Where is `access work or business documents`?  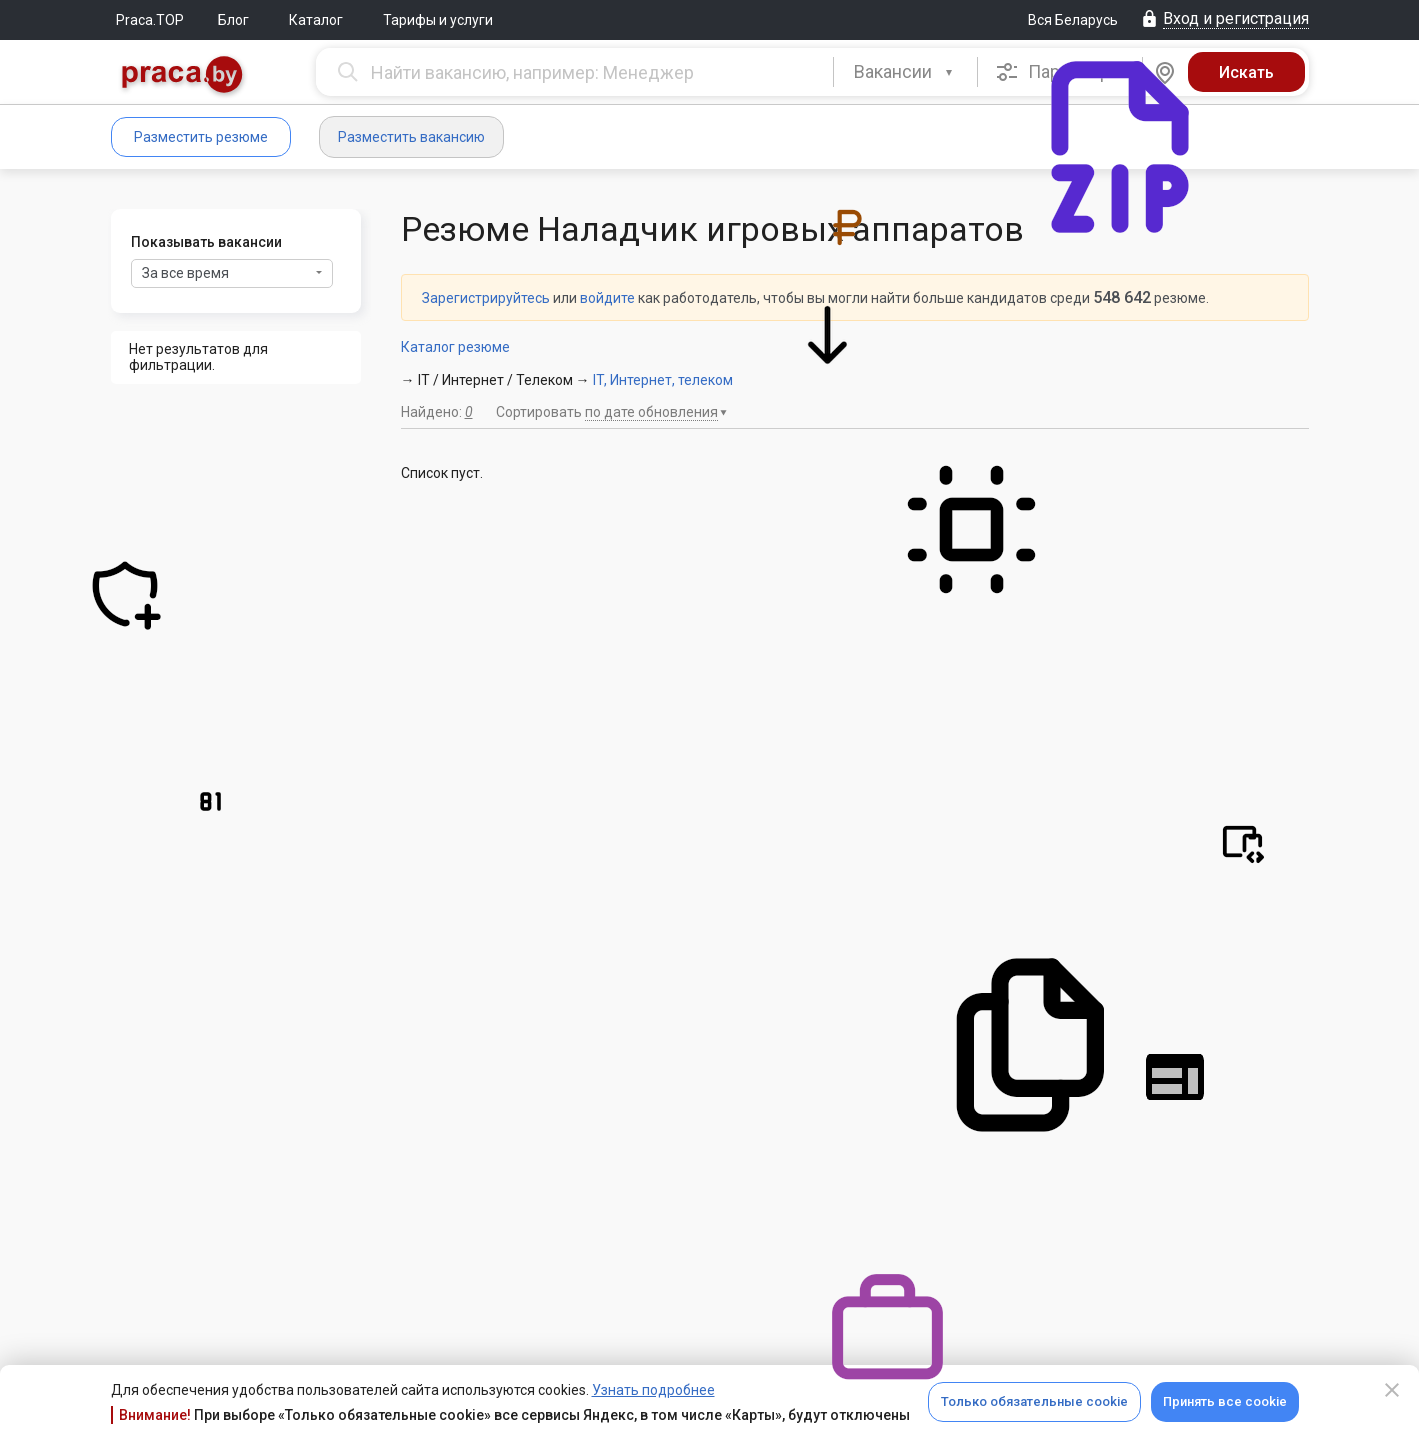 access work or business documents is located at coordinates (887, 1329).